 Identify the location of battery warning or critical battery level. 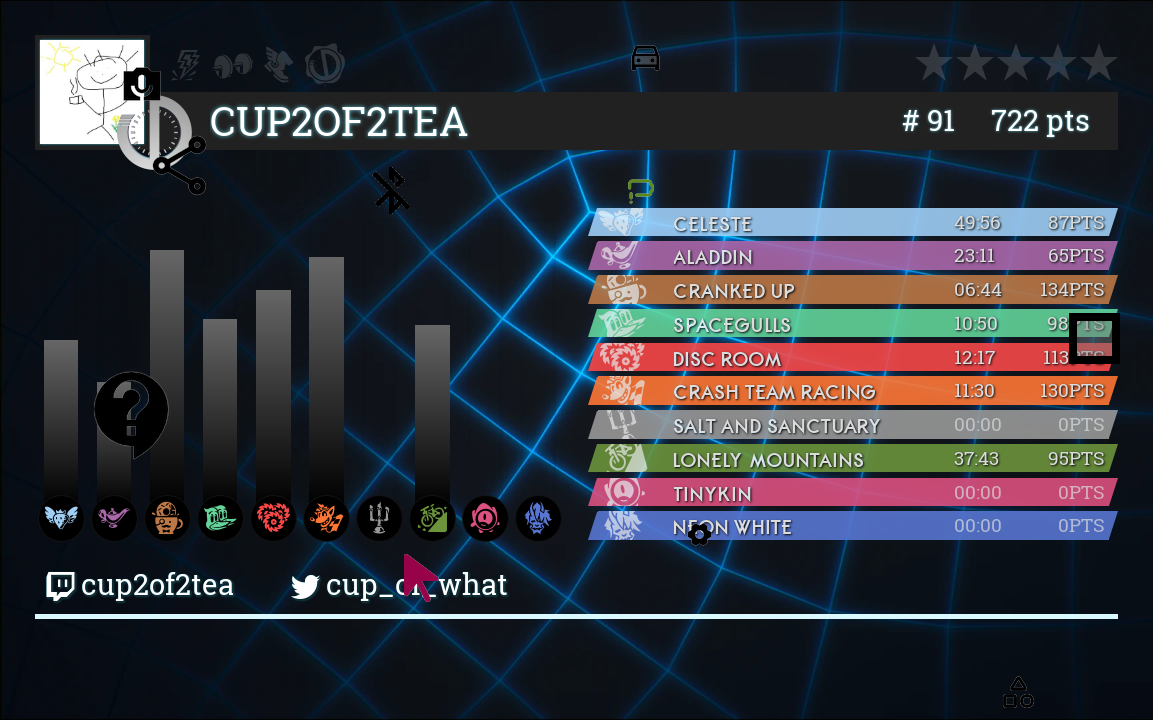
(641, 188).